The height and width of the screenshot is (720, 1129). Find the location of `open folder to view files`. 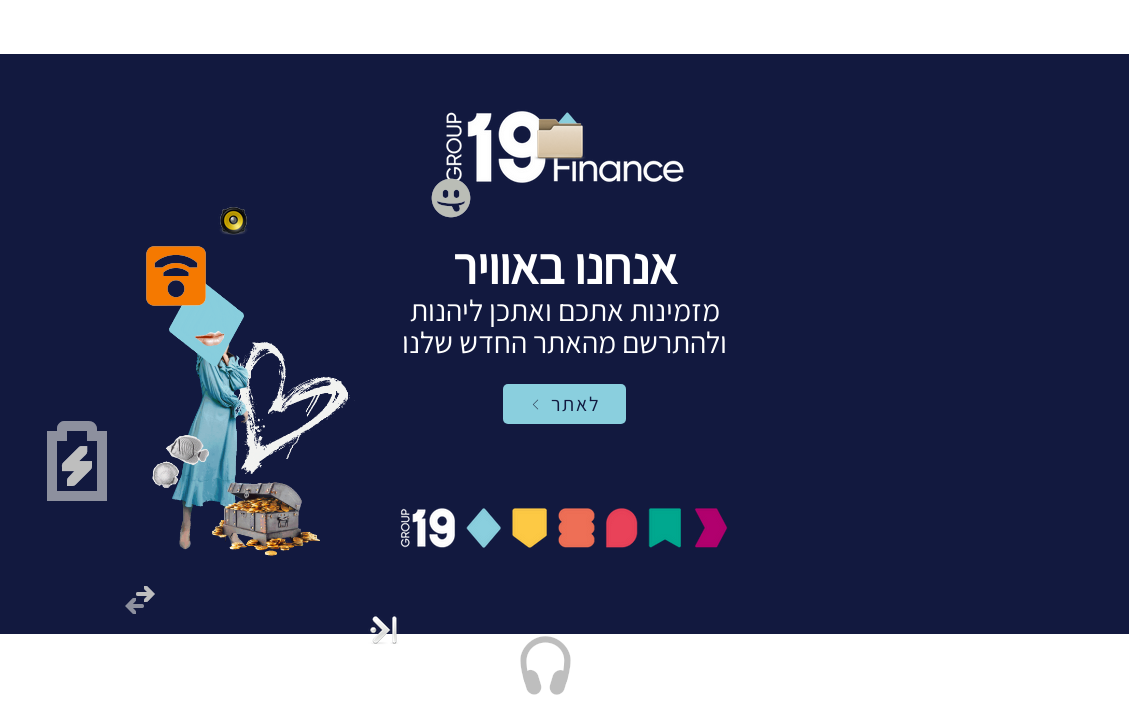

open folder to view files is located at coordinates (560, 141).